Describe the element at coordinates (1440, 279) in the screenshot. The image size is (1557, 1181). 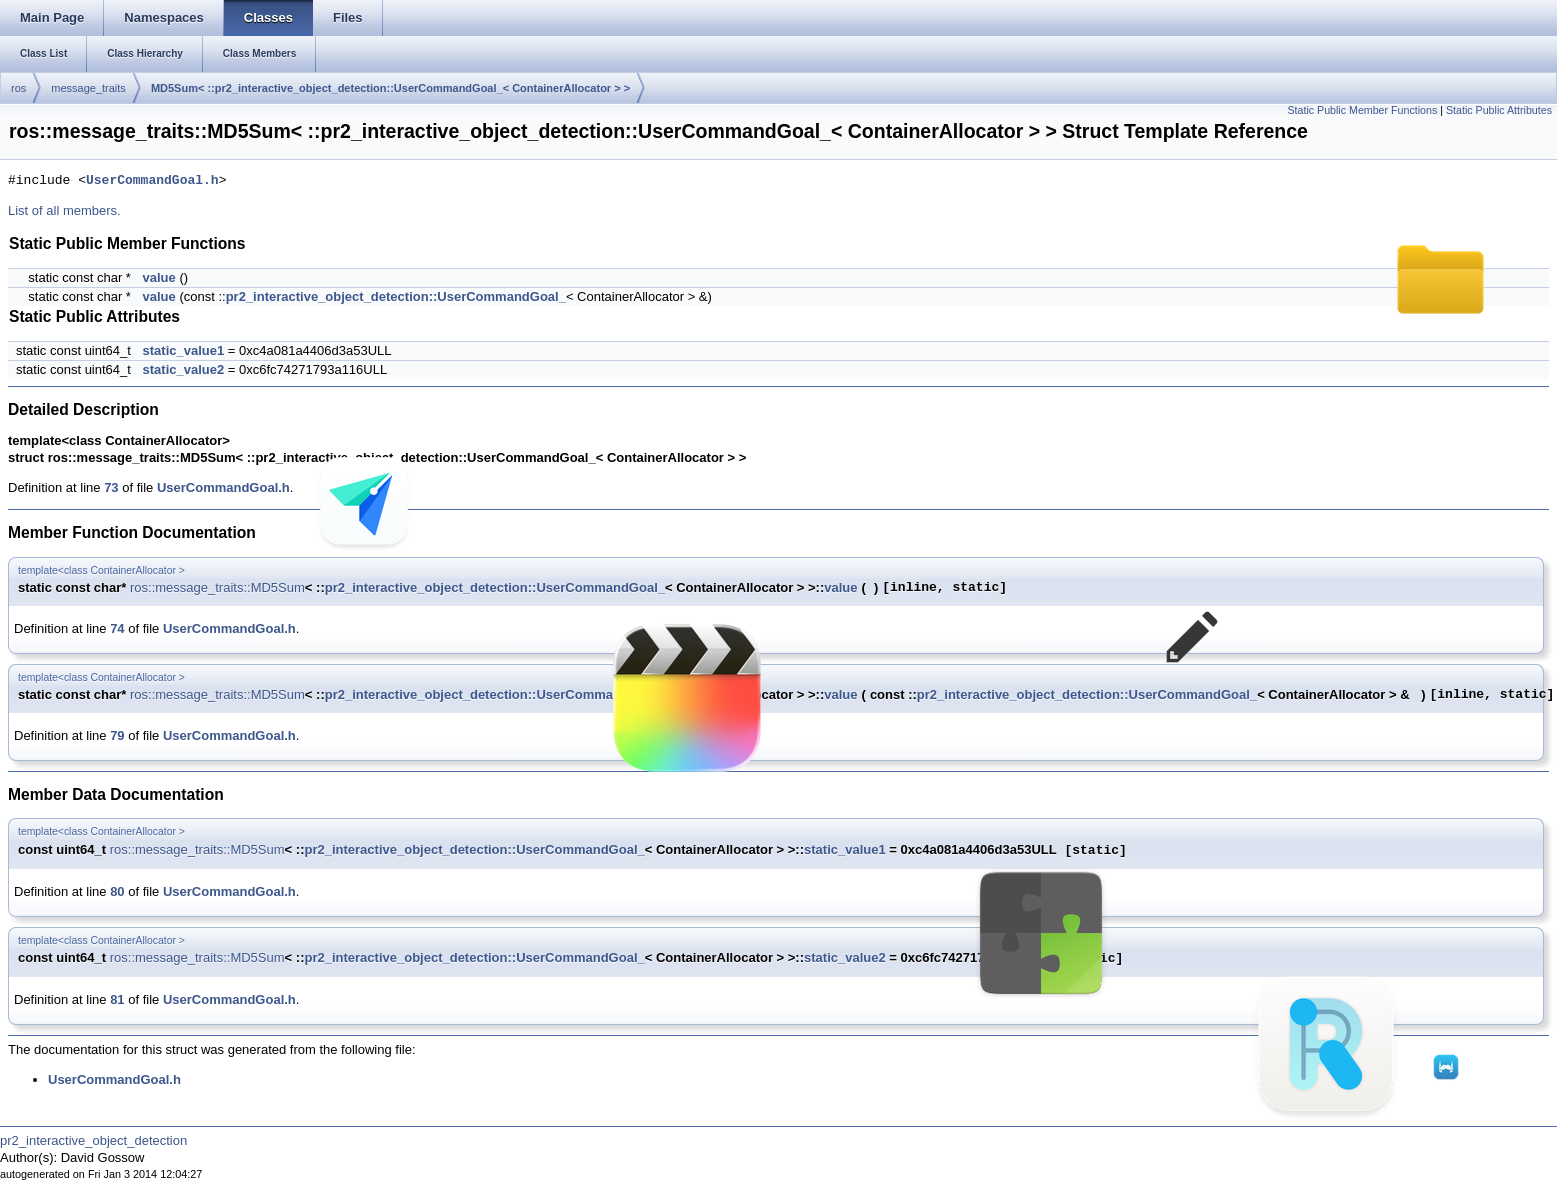
I see `open folder containing files or documents` at that location.